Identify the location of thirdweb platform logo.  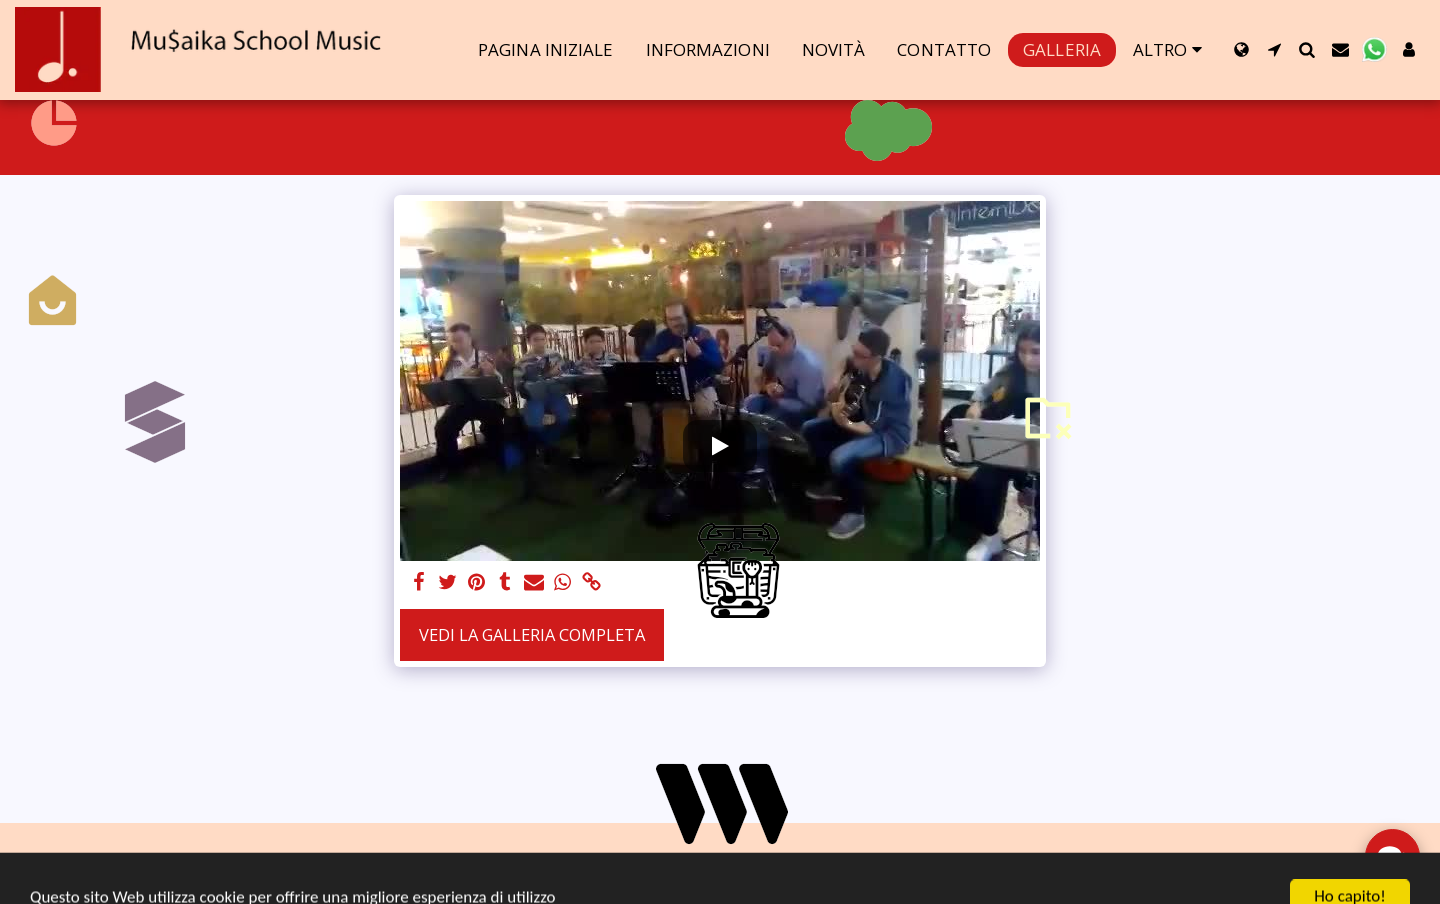
(722, 804).